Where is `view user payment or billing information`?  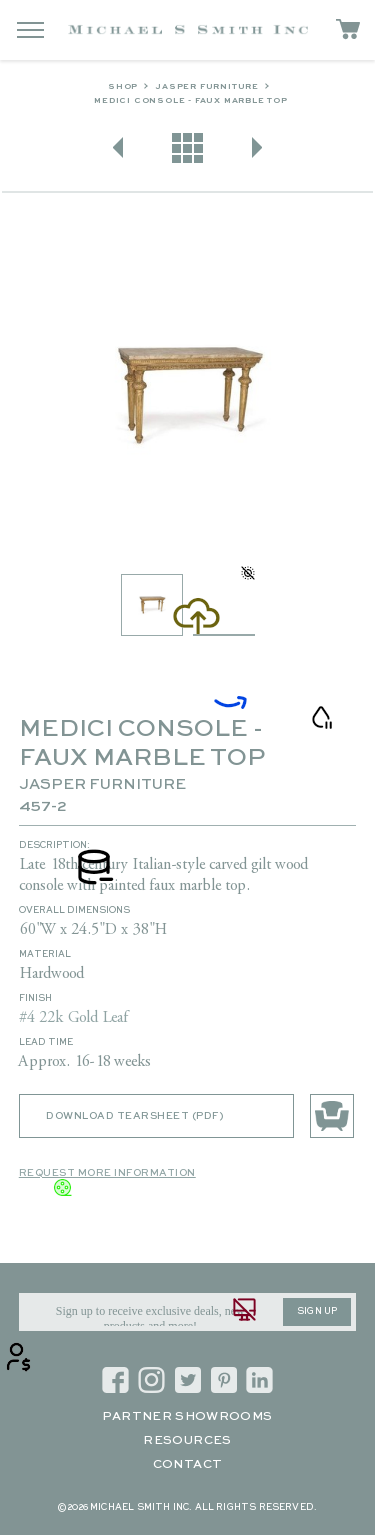
view user payment or billing information is located at coordinates (16, 1356).